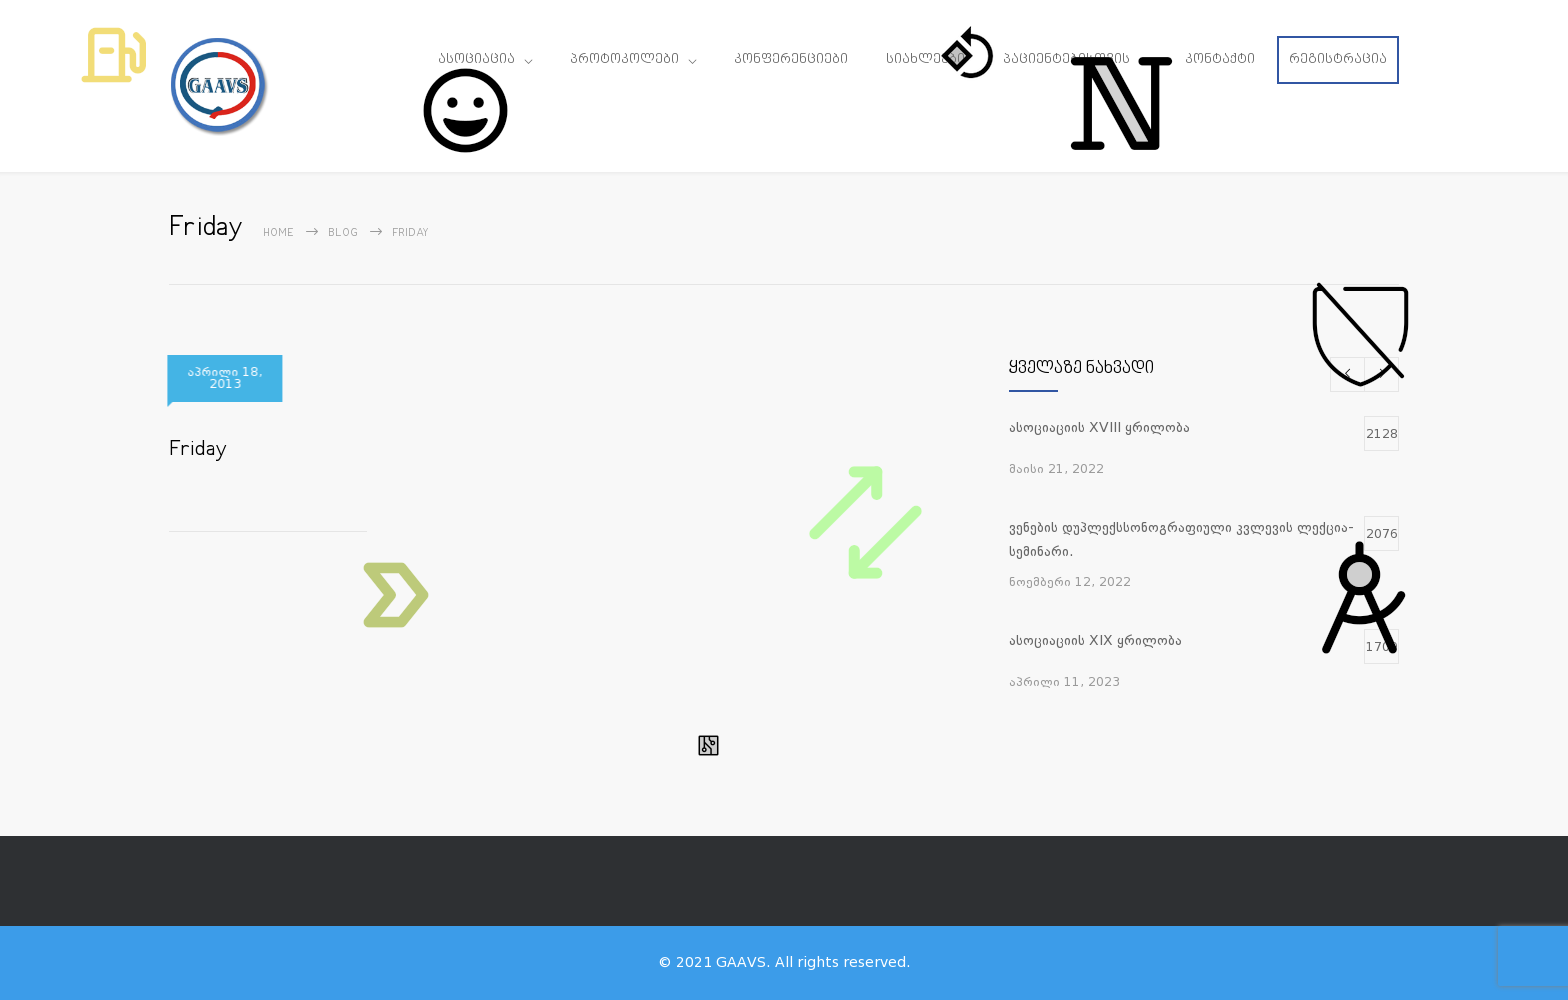 The image size is (1568, 1000). Describe the element at coordinates (1360, 330) in the screenshot. I see `disable security or protection features` at that location.